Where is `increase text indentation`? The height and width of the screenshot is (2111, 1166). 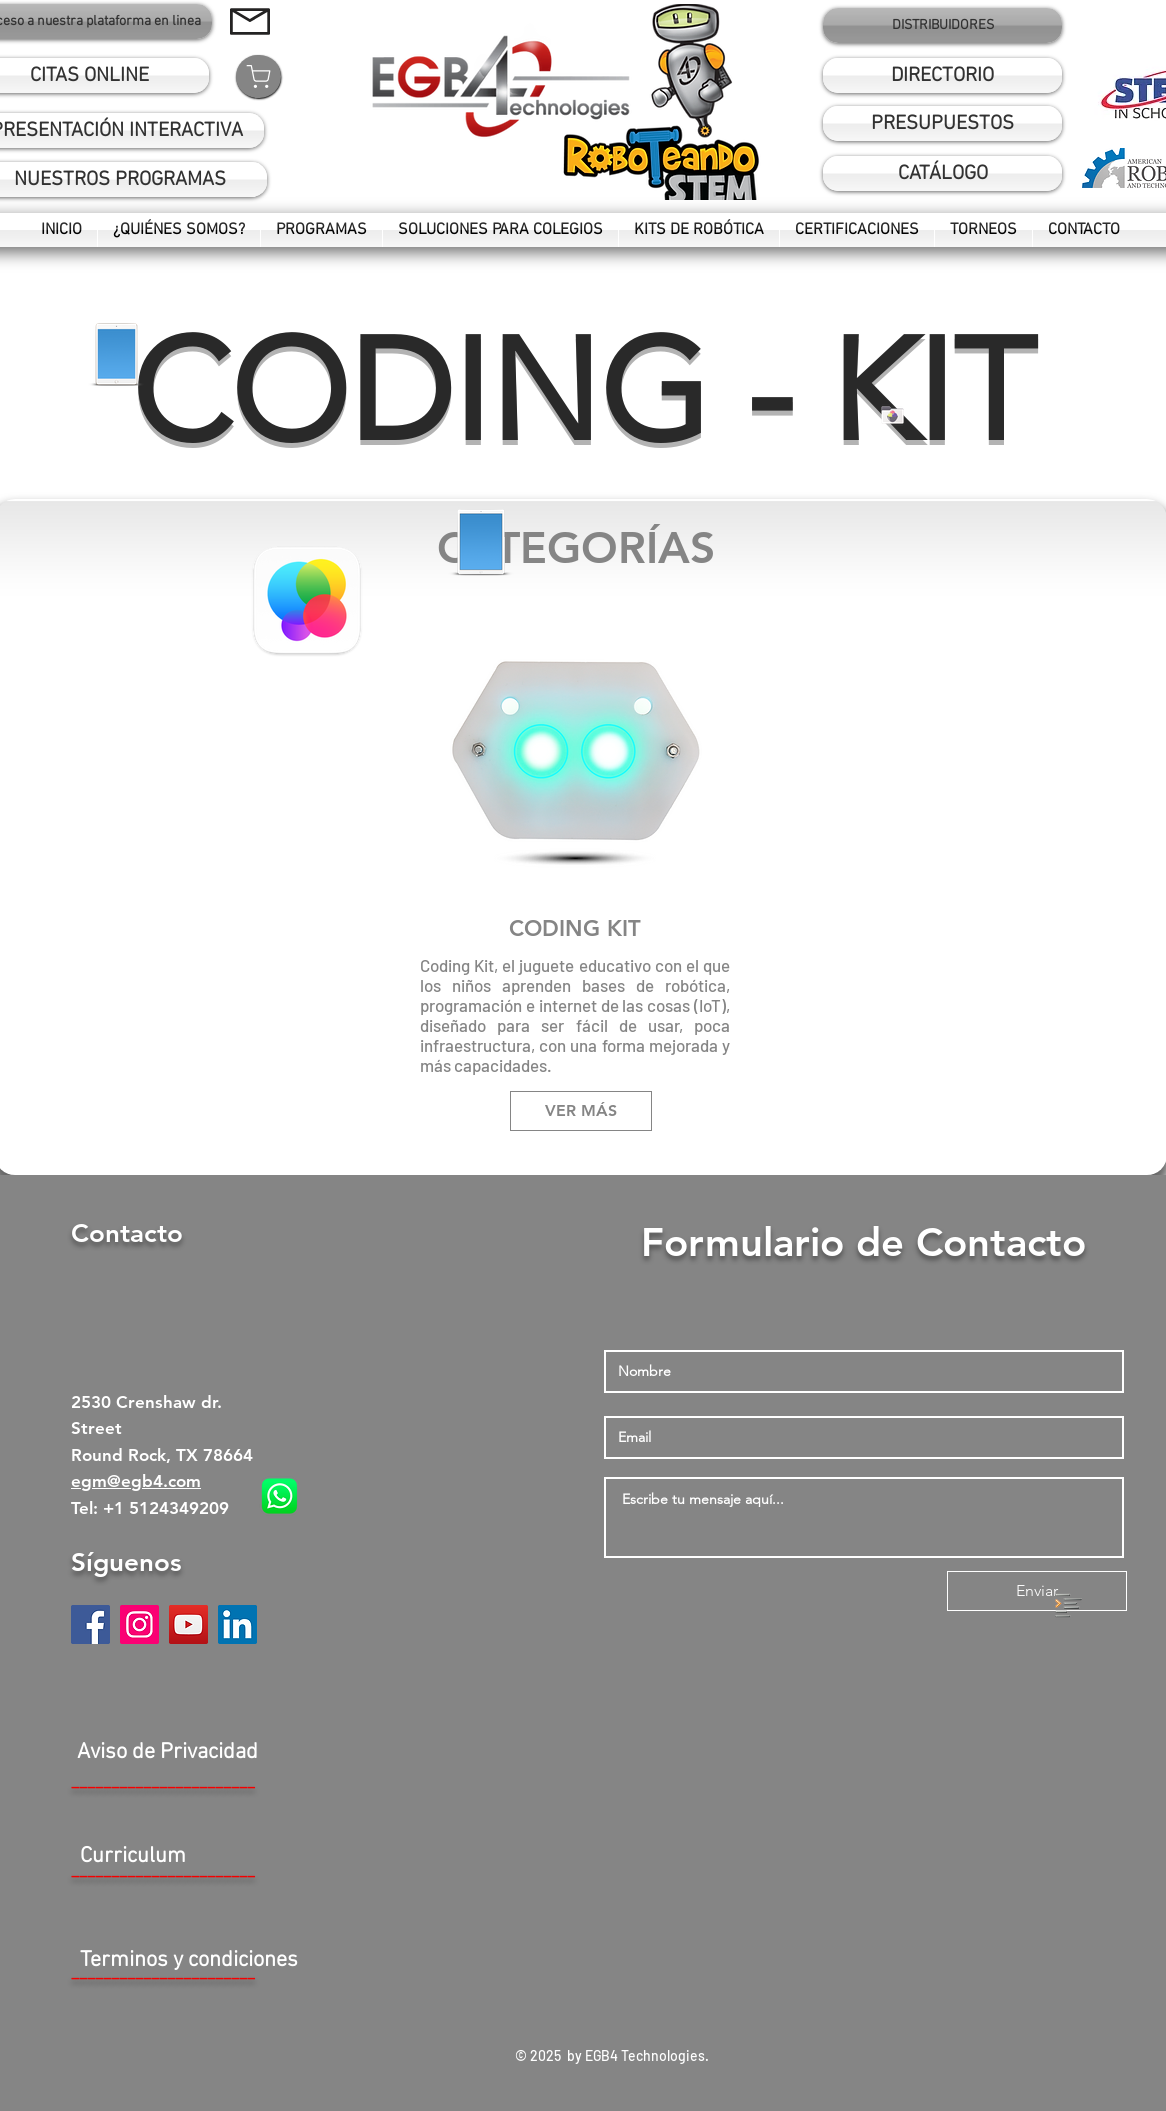 increase text indentation is located at coordinates (1068, 1606).